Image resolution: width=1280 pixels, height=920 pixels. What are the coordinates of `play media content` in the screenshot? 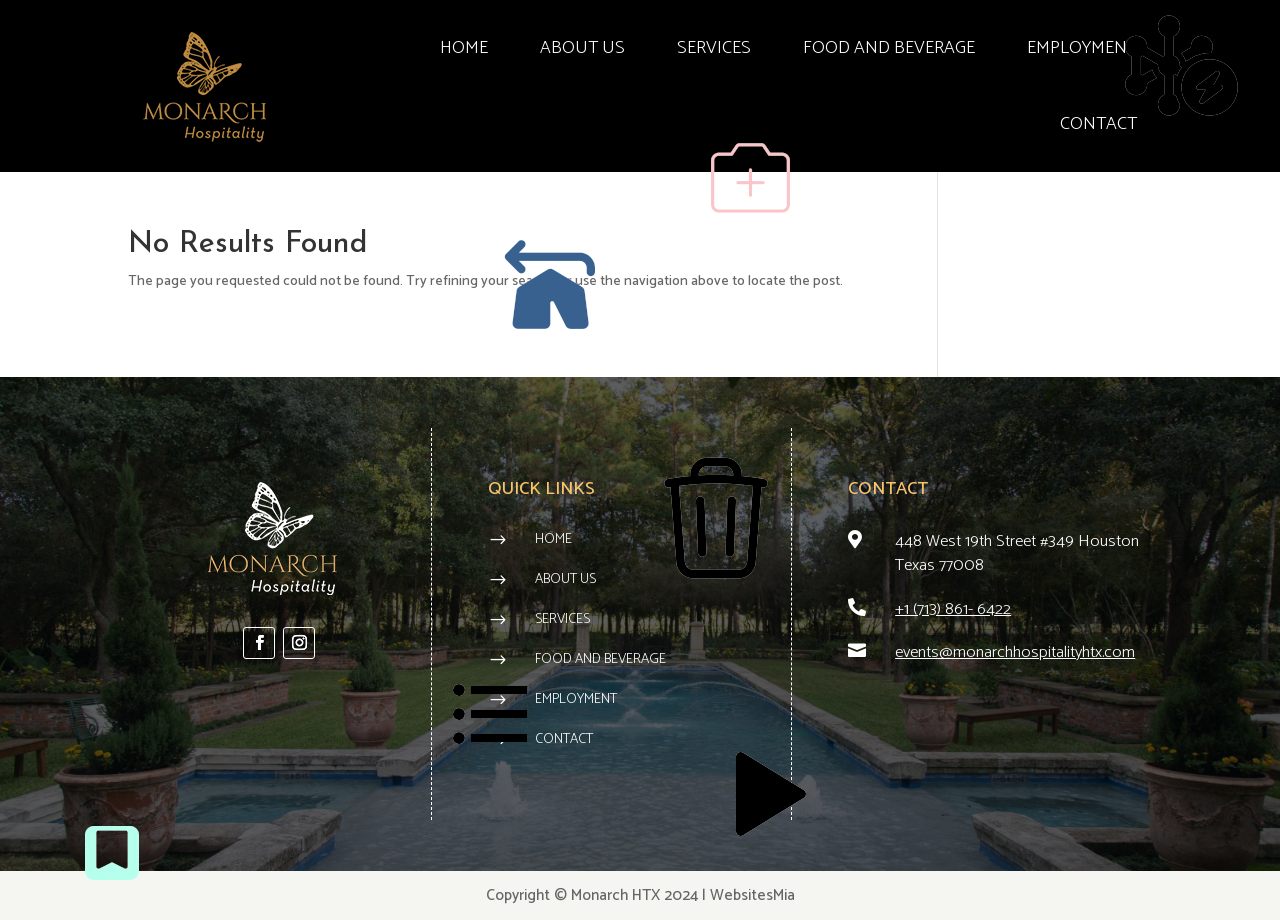 It's located at (764, 794).